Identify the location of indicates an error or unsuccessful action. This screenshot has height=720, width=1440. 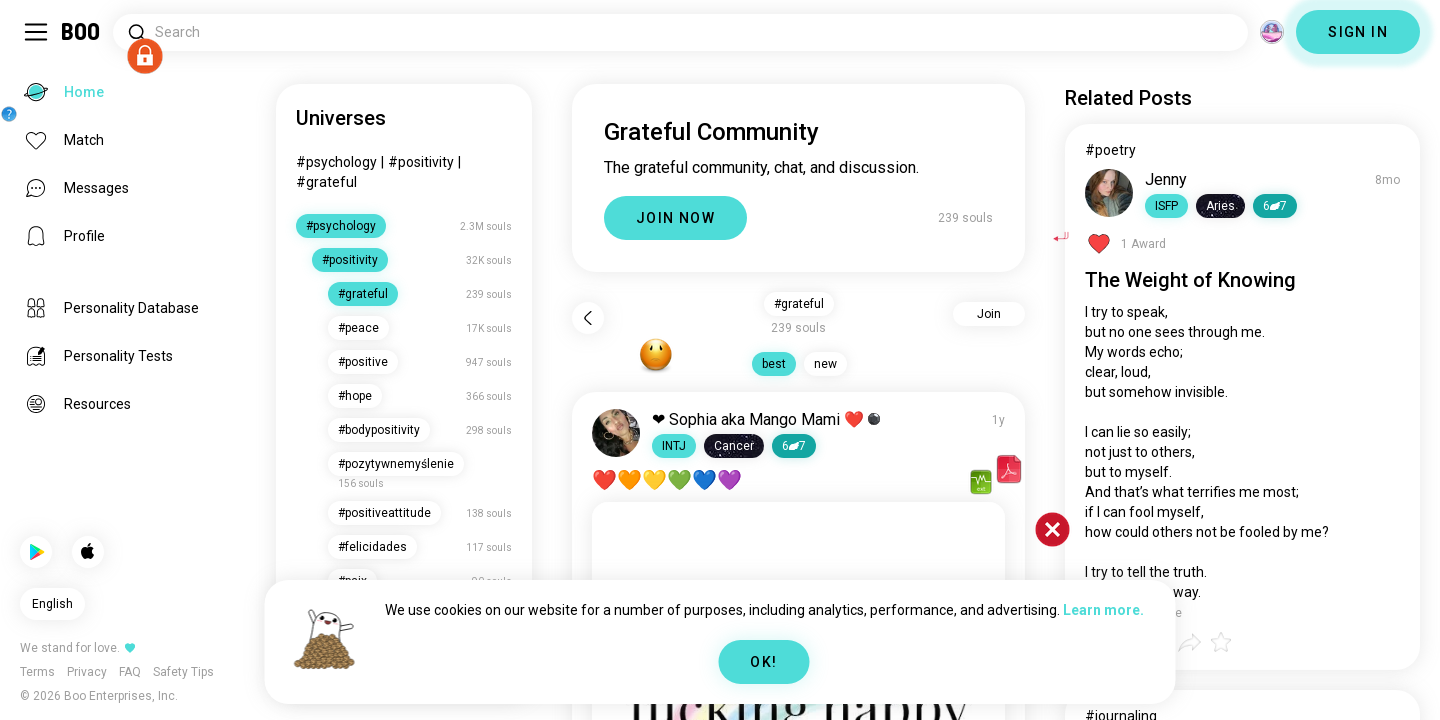
(656, 356).